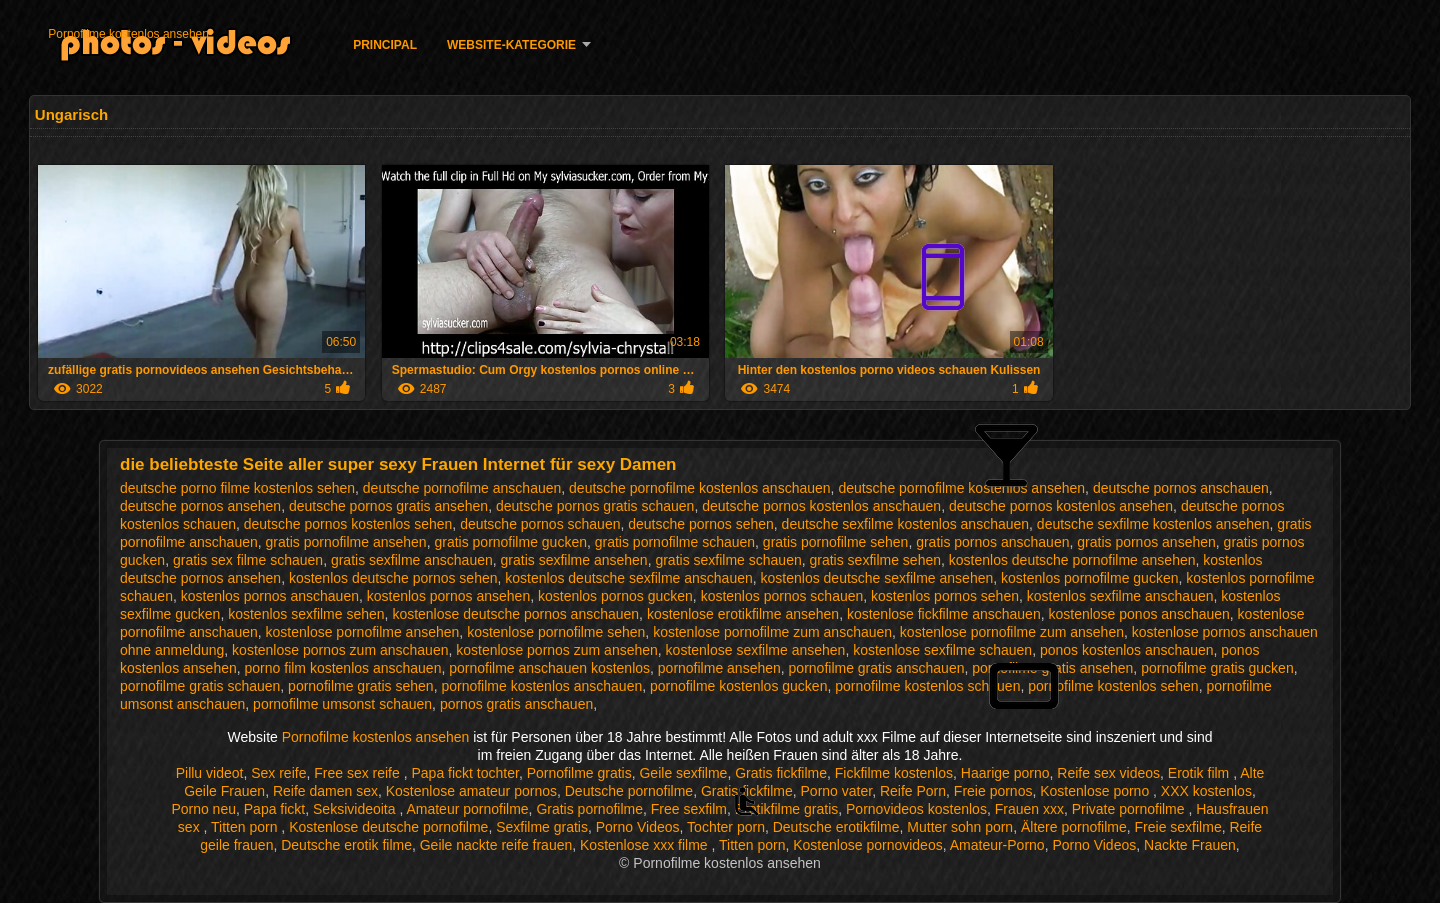  Describe the element at coordinates (943, 277) in the screenshot. I see `switch to mobile view` at that location.